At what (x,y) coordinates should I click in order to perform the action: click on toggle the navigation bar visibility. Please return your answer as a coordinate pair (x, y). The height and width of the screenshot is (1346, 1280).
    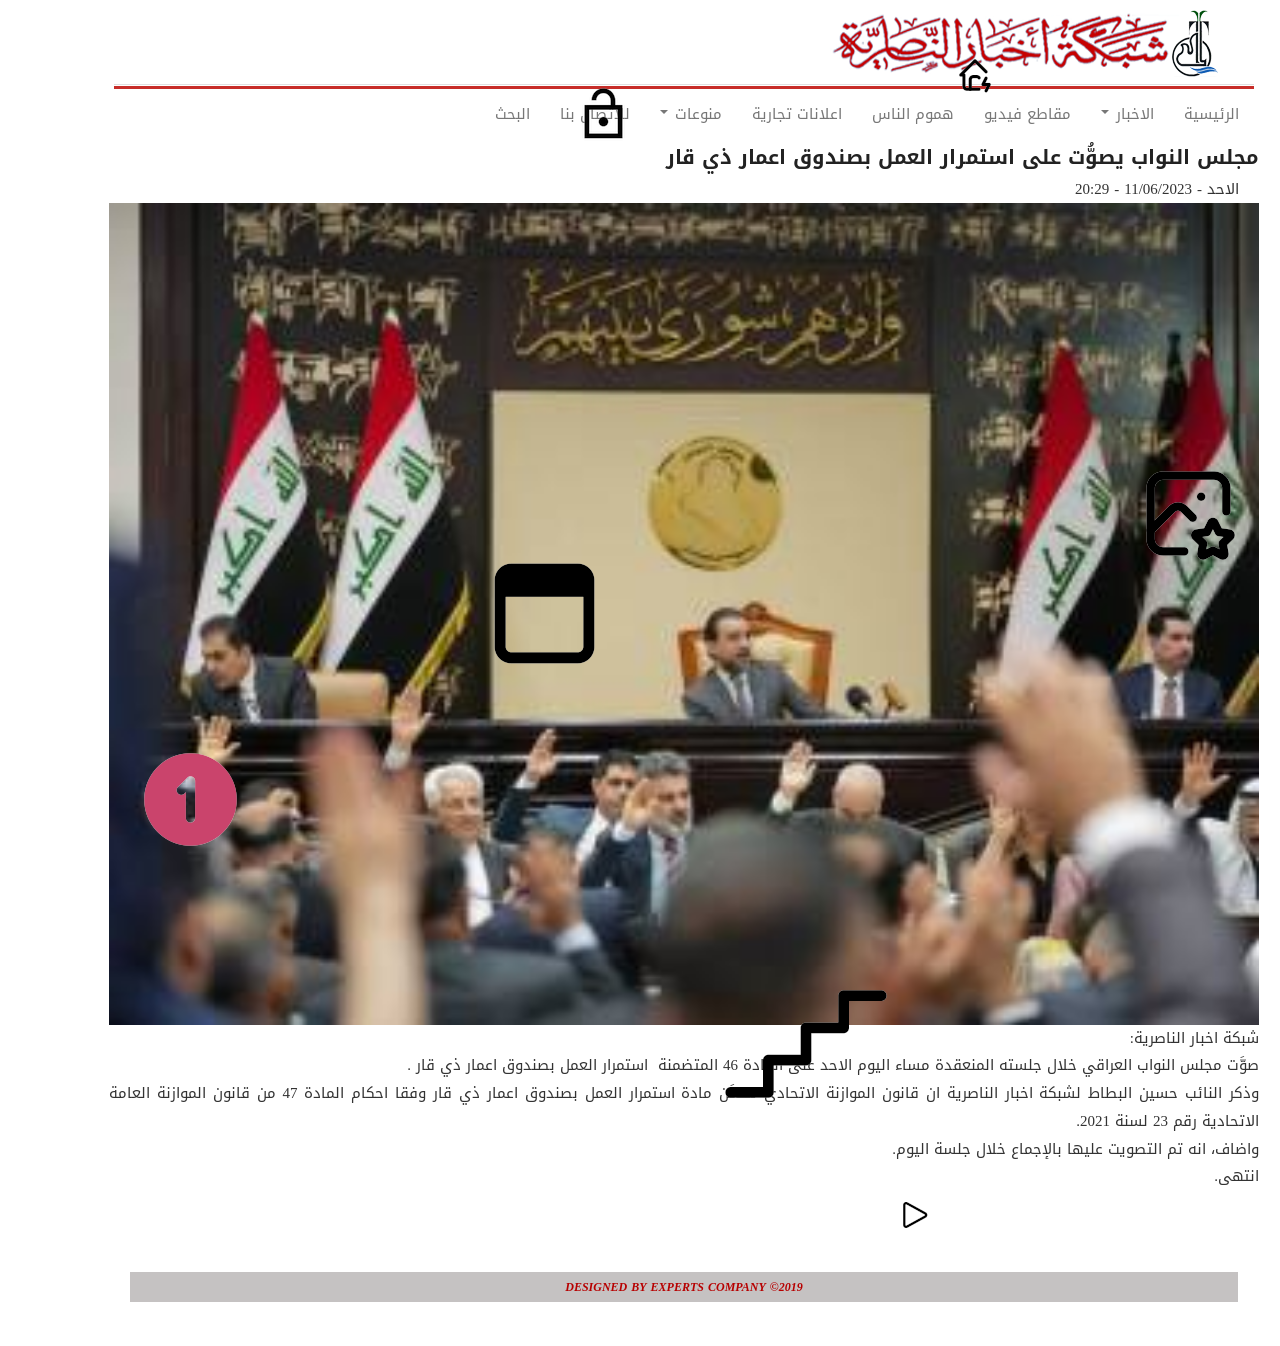
    Looking at the image, I should click on (544, 613).